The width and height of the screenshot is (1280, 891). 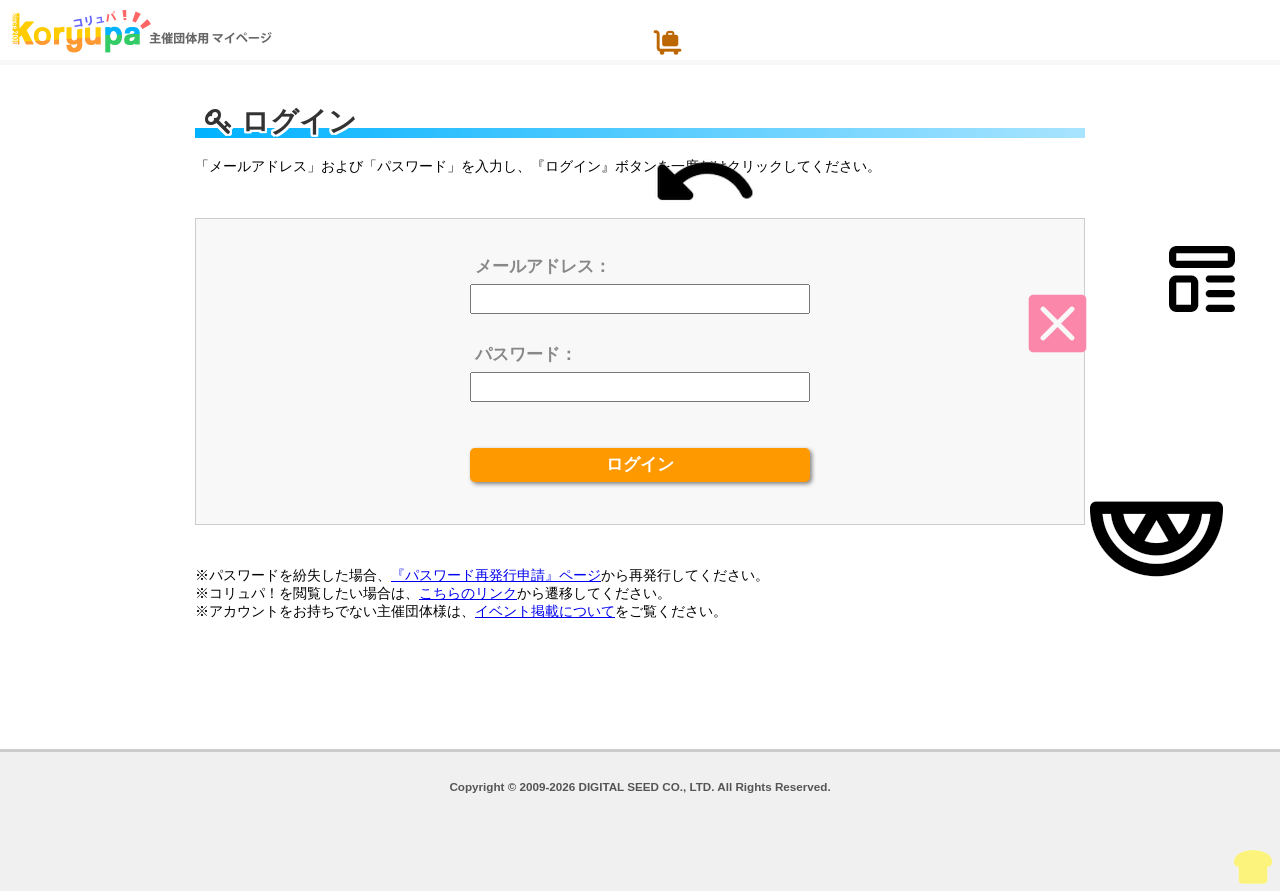 What do you see at coordinates (1253, 867) in the screenshot?
I see `access bakery or bread-related content` at bounding box center [1253, 867].